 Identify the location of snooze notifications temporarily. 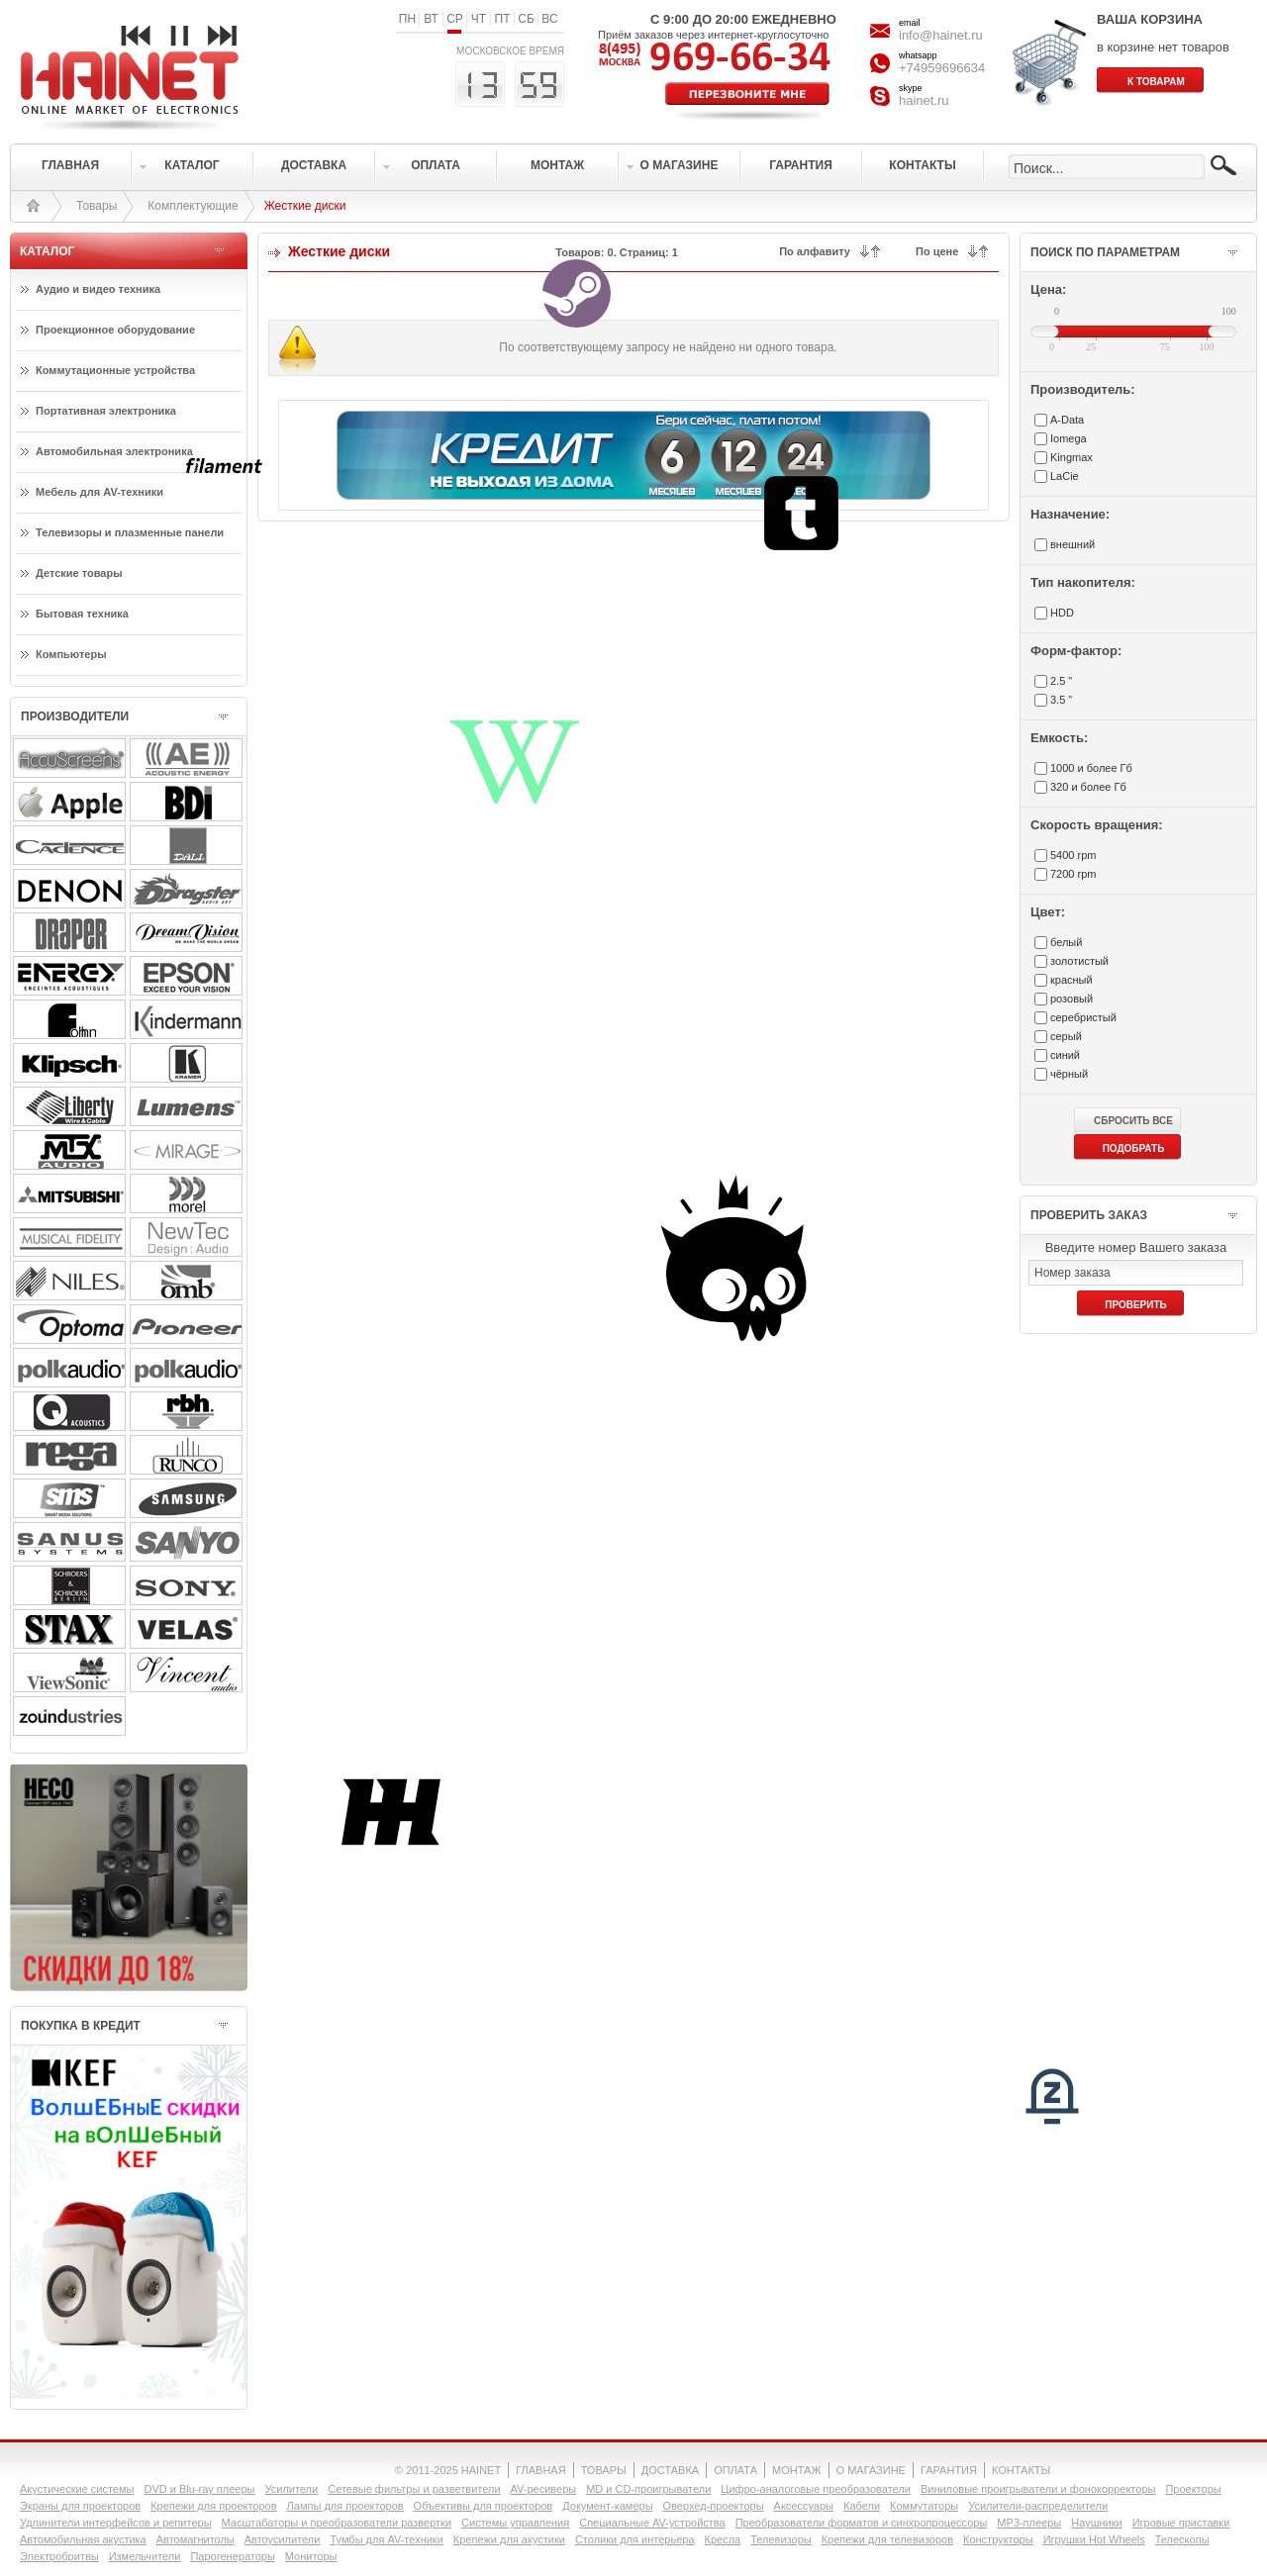
(1052, 2095).